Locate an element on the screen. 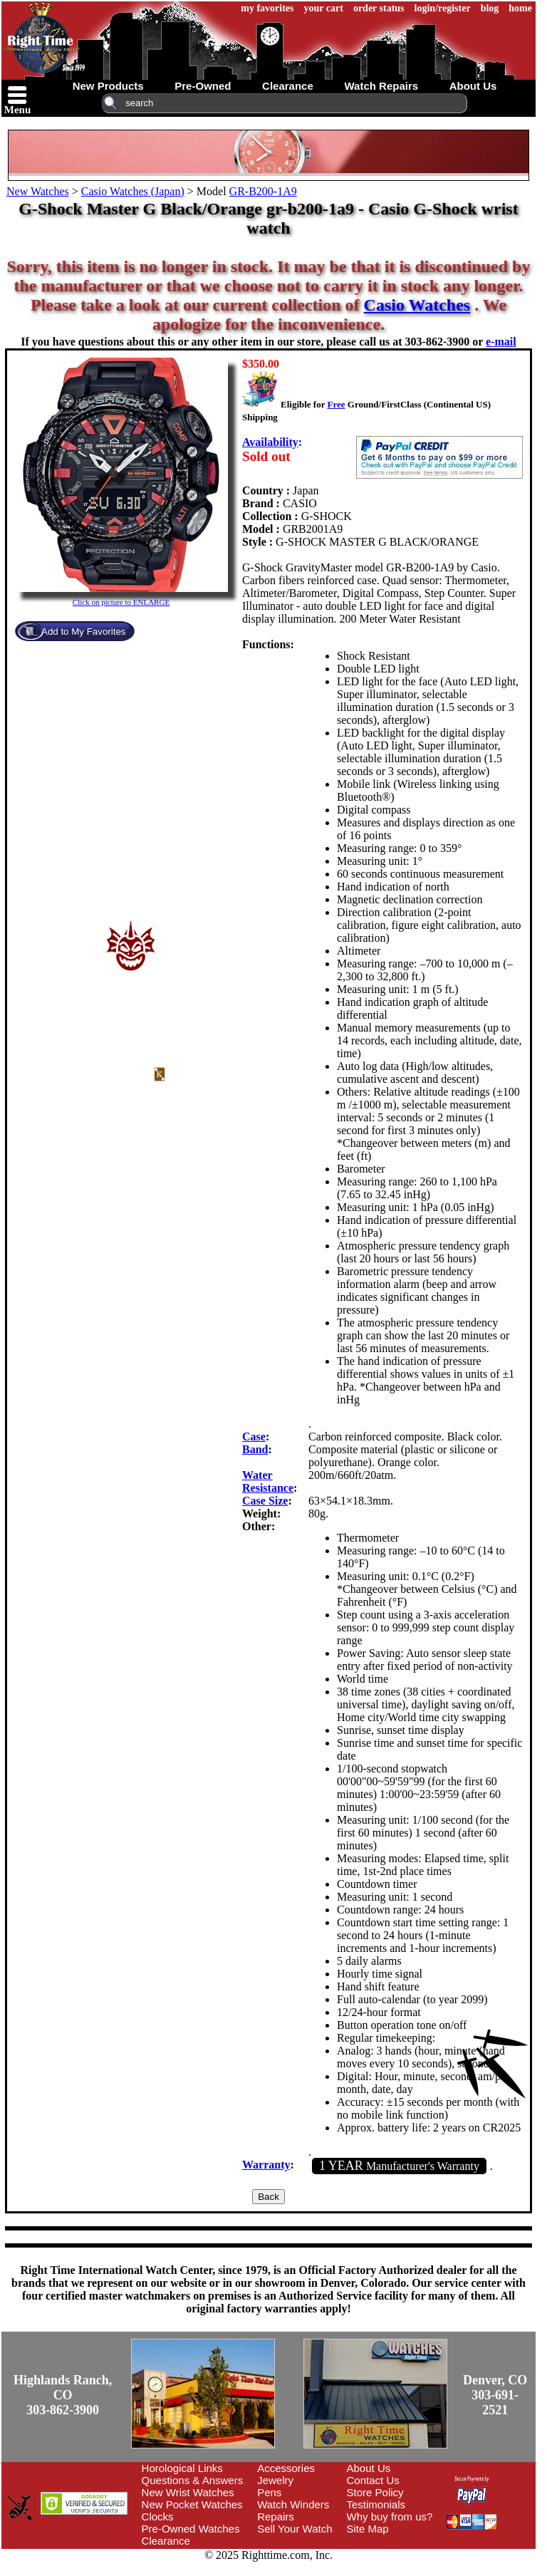 The image size is (547, 2576). king of spades playing card is located at coordinates (160, 1074).